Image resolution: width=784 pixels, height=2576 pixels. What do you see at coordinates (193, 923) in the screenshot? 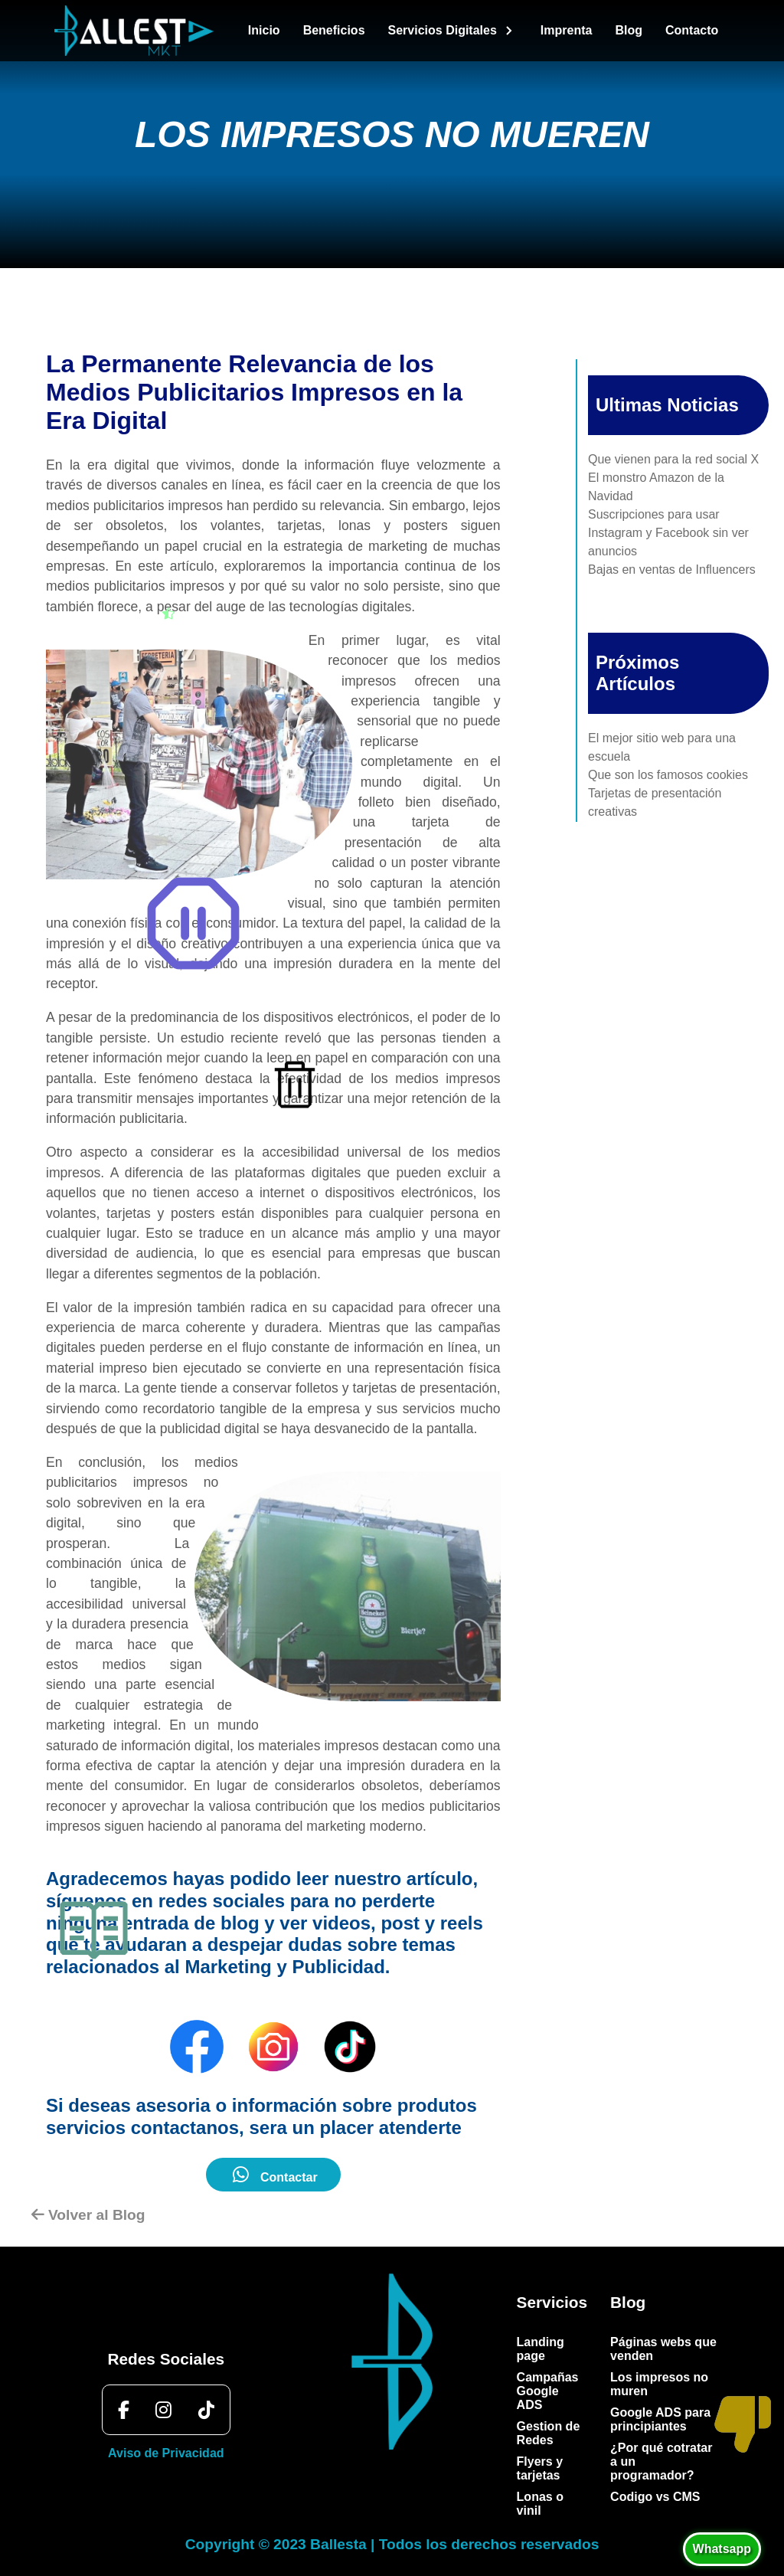
I see `pause or halt a process` at bounding box center [193, 923].